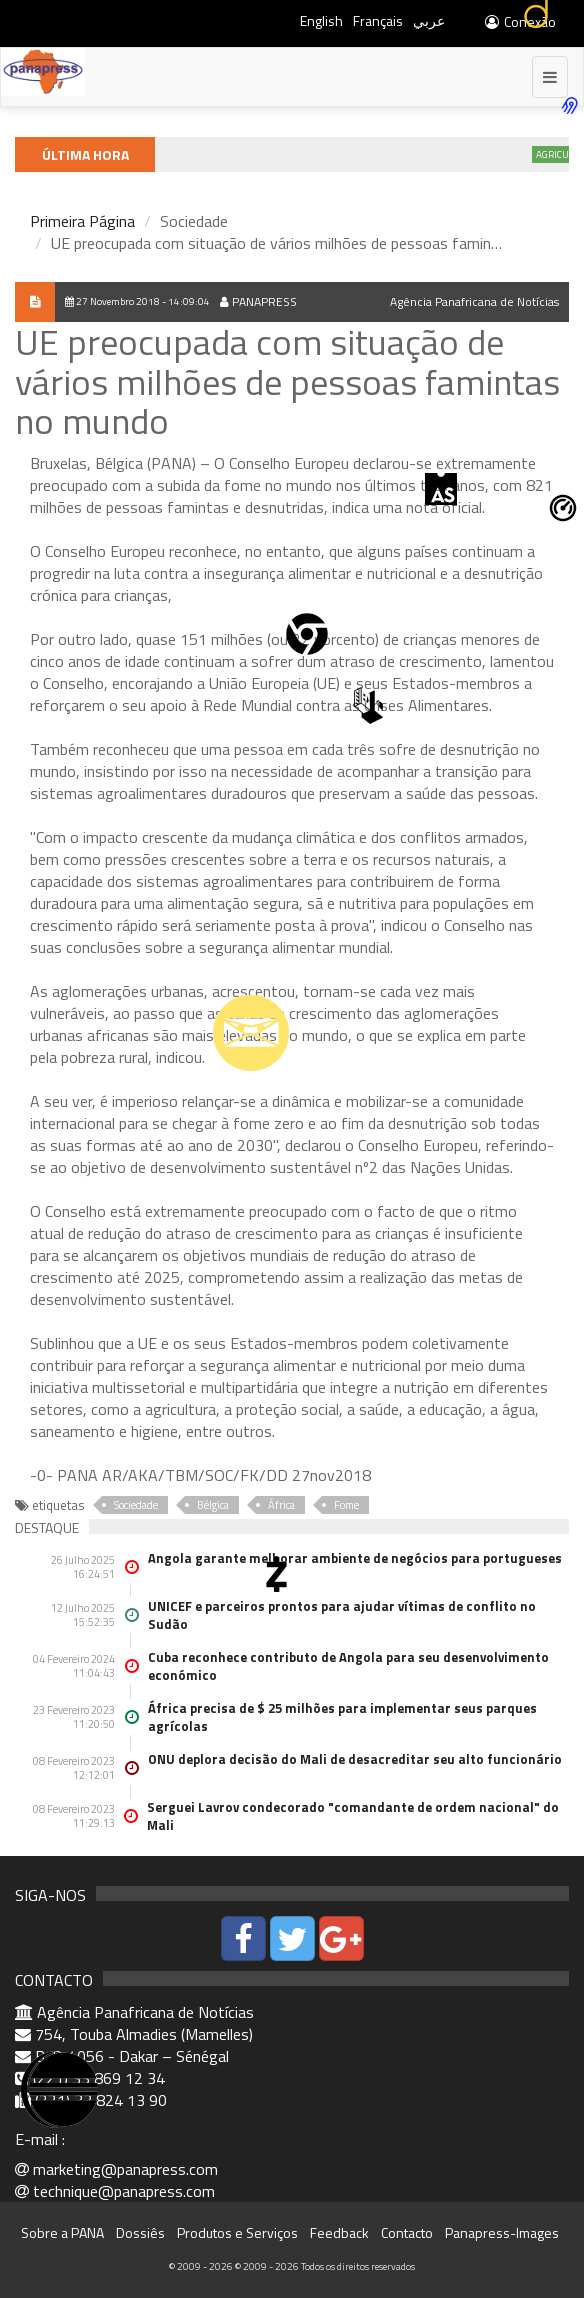 The height and width of the screenshot is (2298, 584). Describe the element at coordinates (59, 2089) in the screenshot. I see `open Eclipse IDE application` at that location.